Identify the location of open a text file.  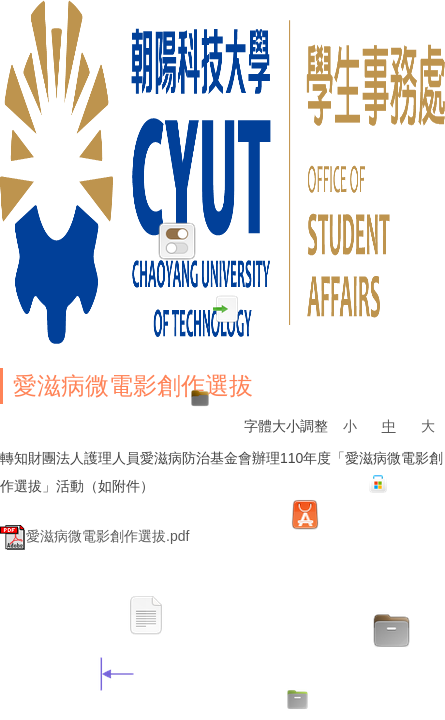
(146, 615).